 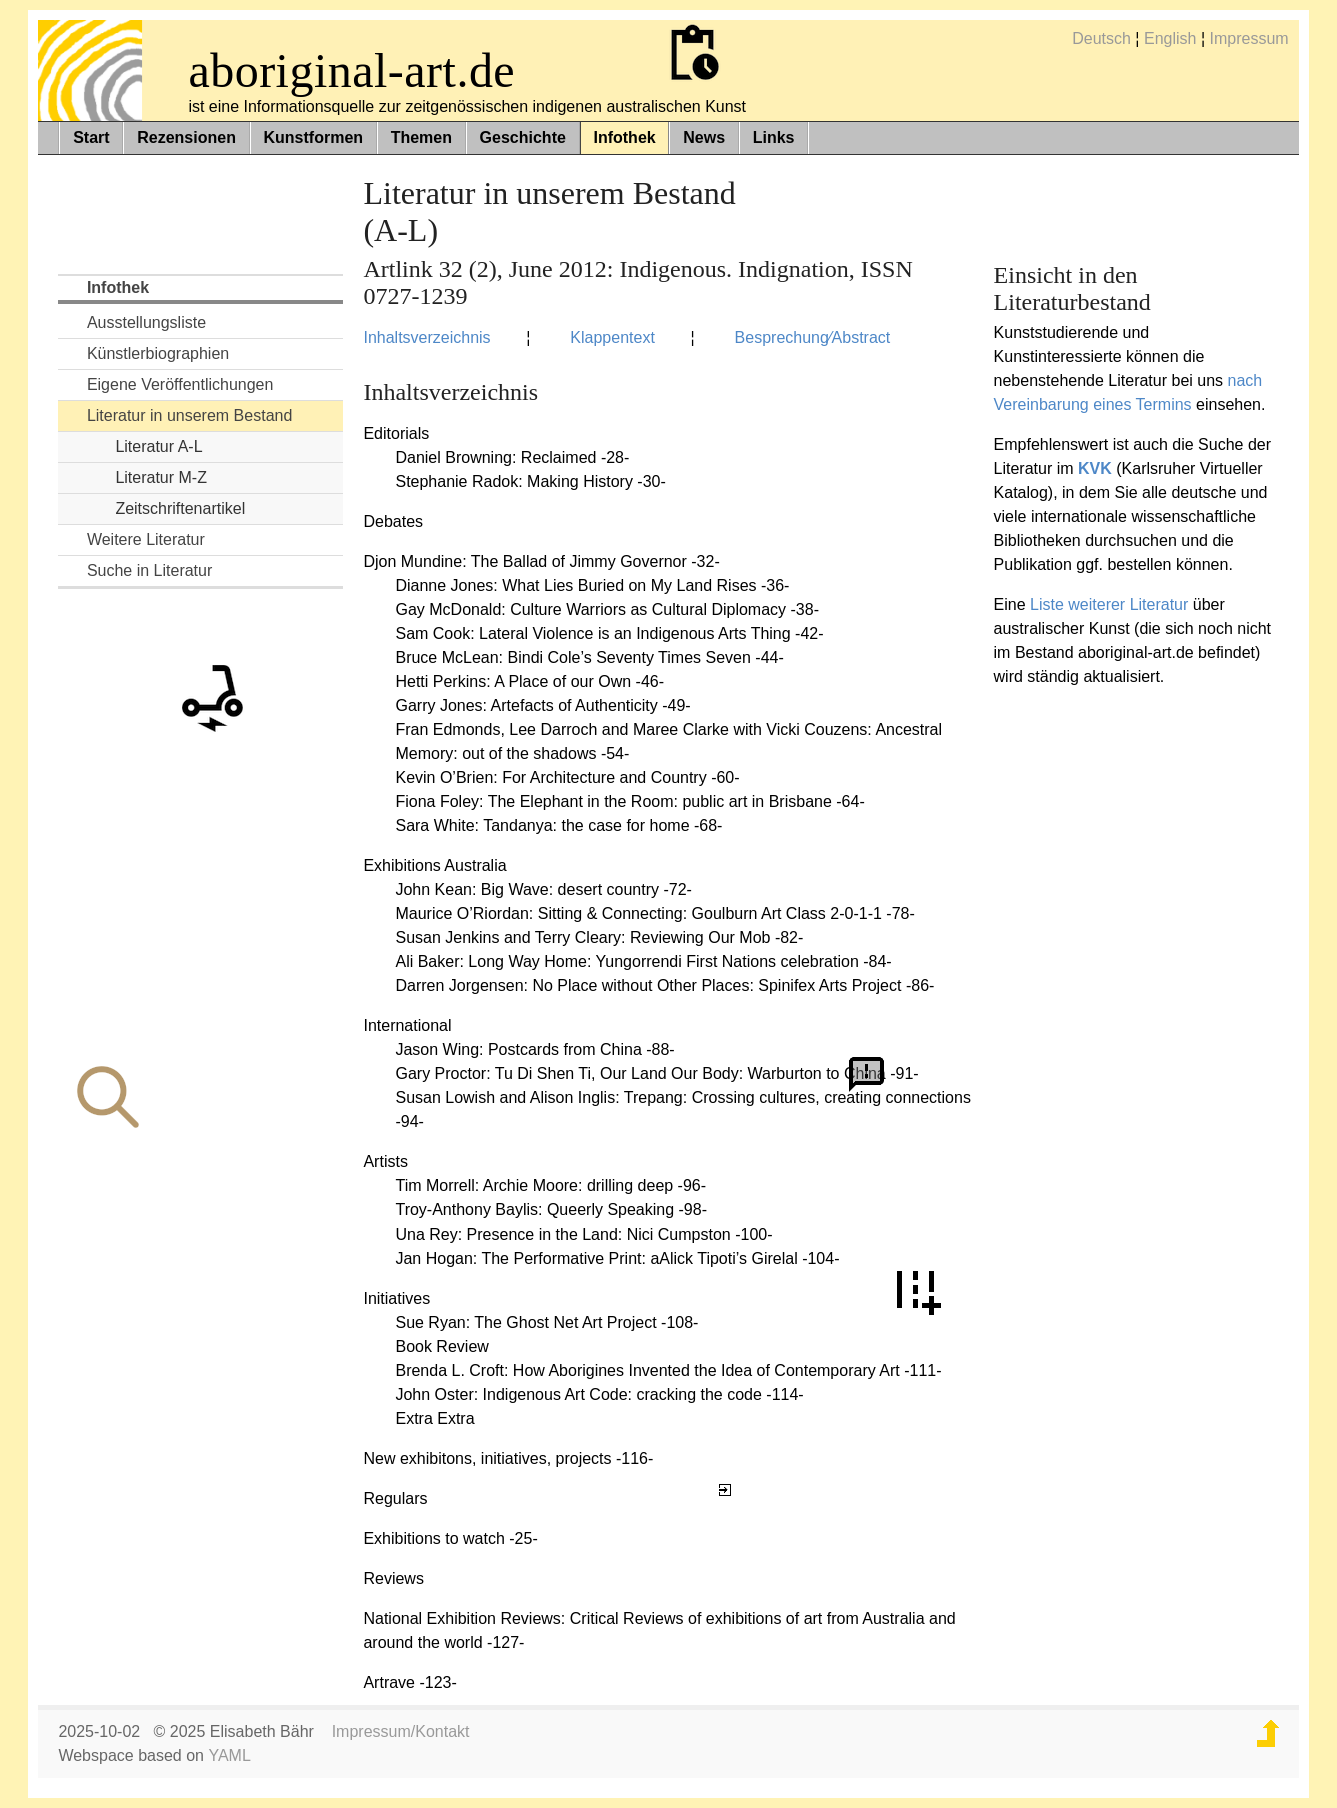 What do you see at coordinates (725, 1490) in the screenshot?
I see `log out of the current account` at bounding box center [725, 1490].